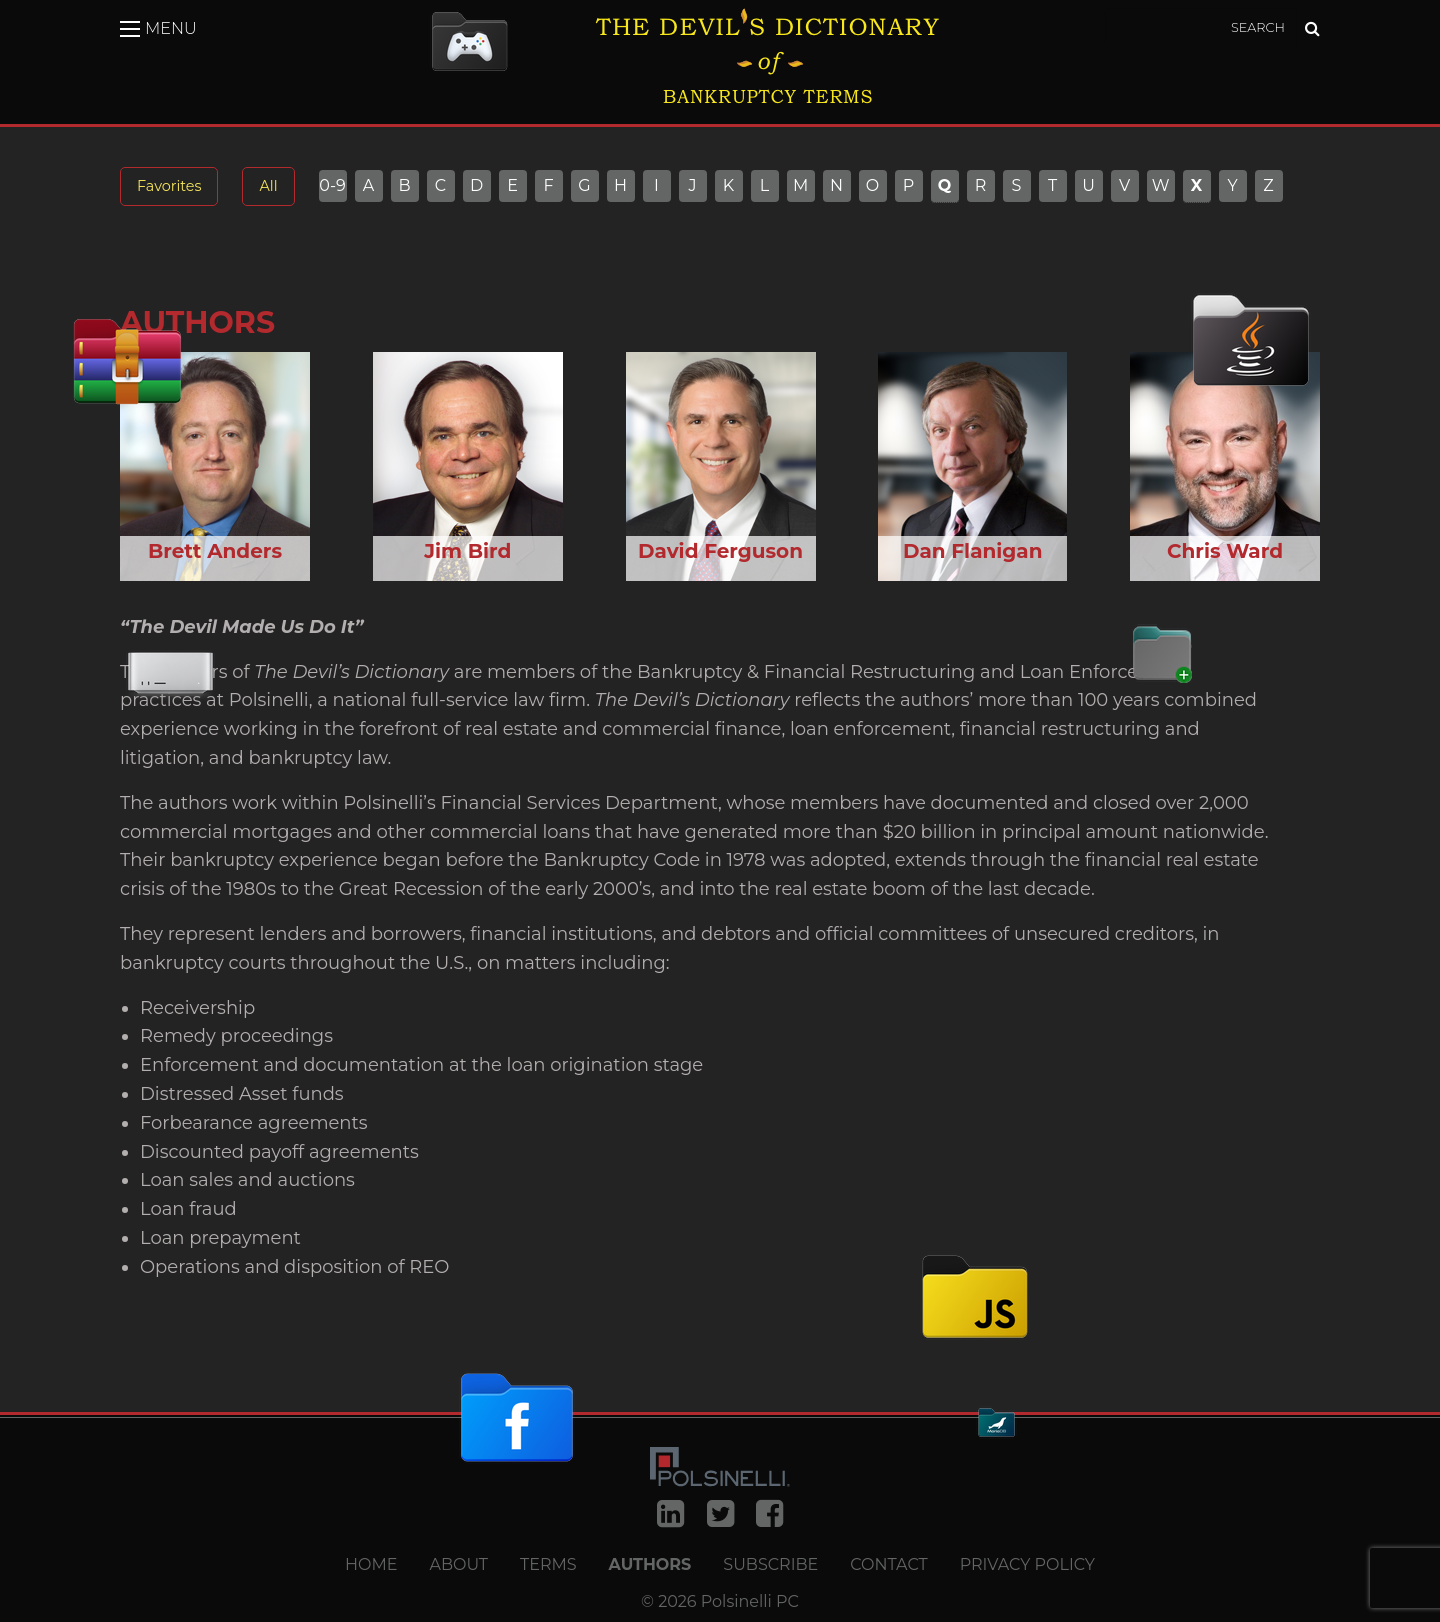 The width and height of the screenshot is (1440, 1622). I want to click on open folder containing WinRAR archives, so click(127, 364).